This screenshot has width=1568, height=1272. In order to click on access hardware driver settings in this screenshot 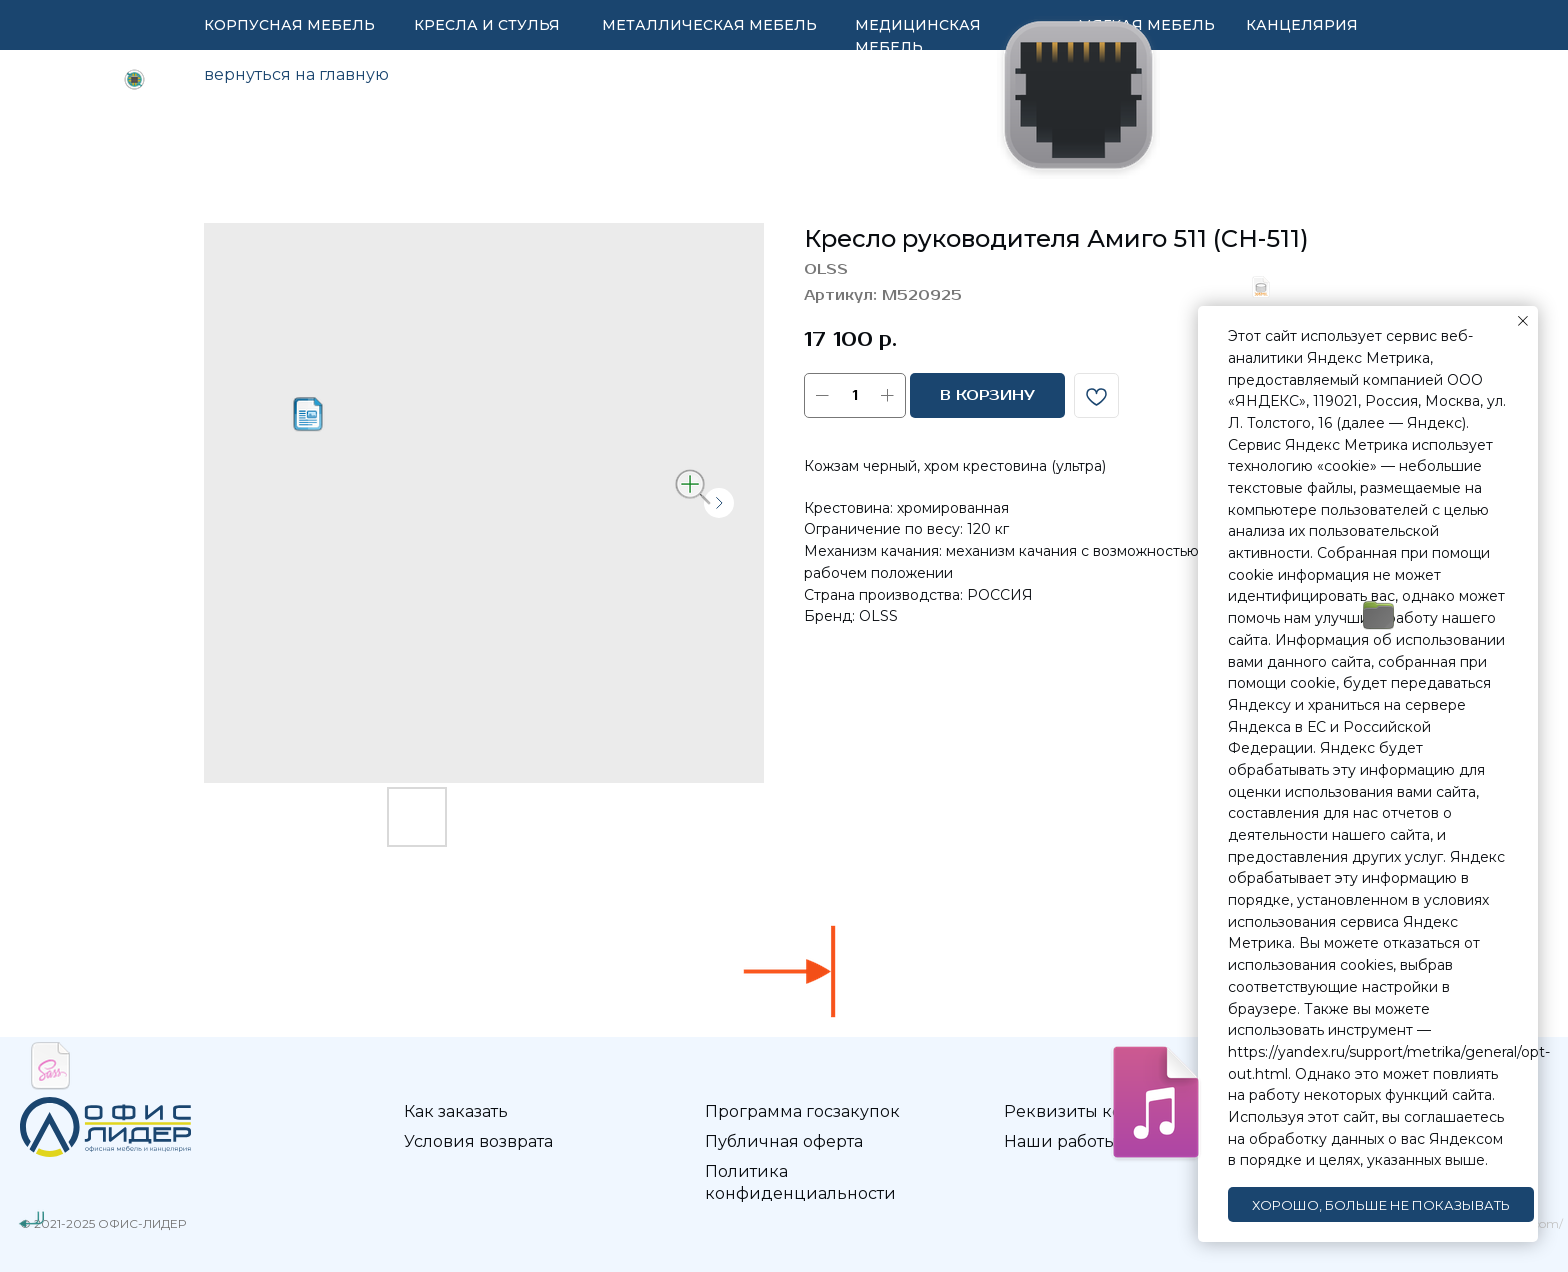, I will do `click(134, 79)`.